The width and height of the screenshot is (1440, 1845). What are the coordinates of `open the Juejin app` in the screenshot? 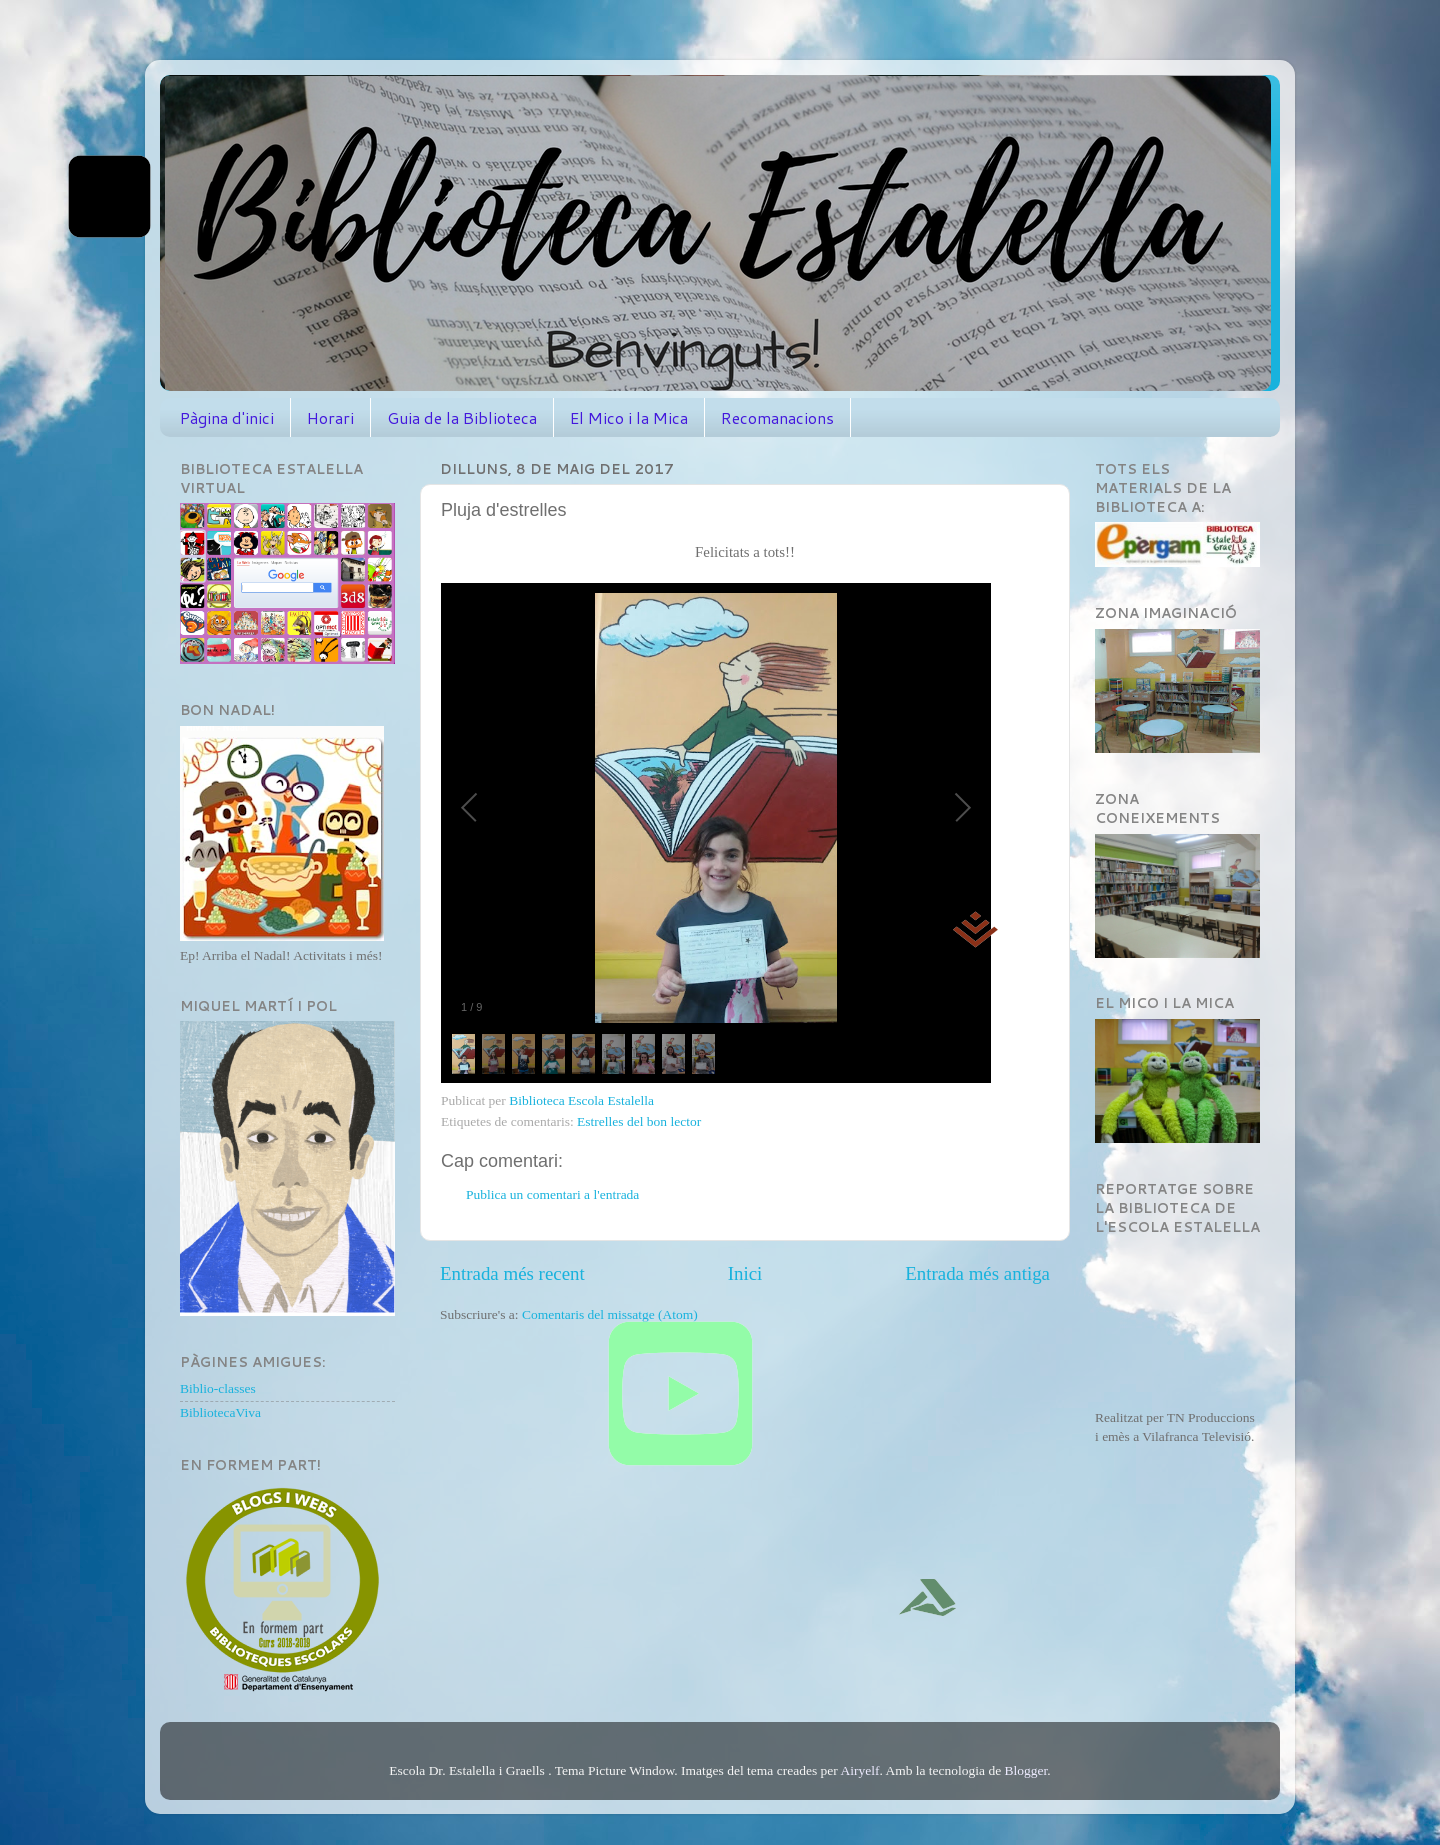 It's located at (975, 929).